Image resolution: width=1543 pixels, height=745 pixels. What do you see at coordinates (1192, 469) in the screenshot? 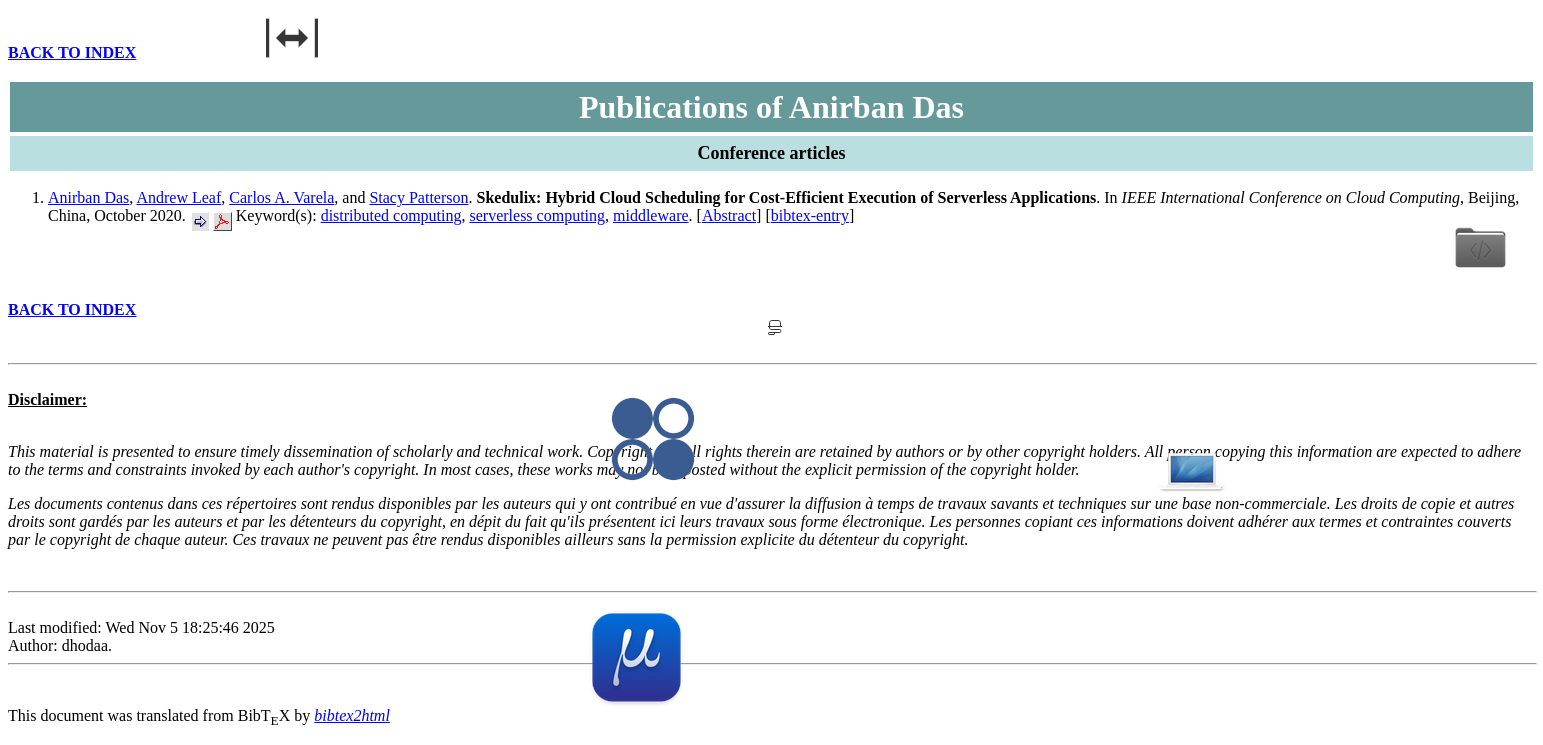
I see `indicates this mac device in system preferences` at bounding box center [1192, 469].